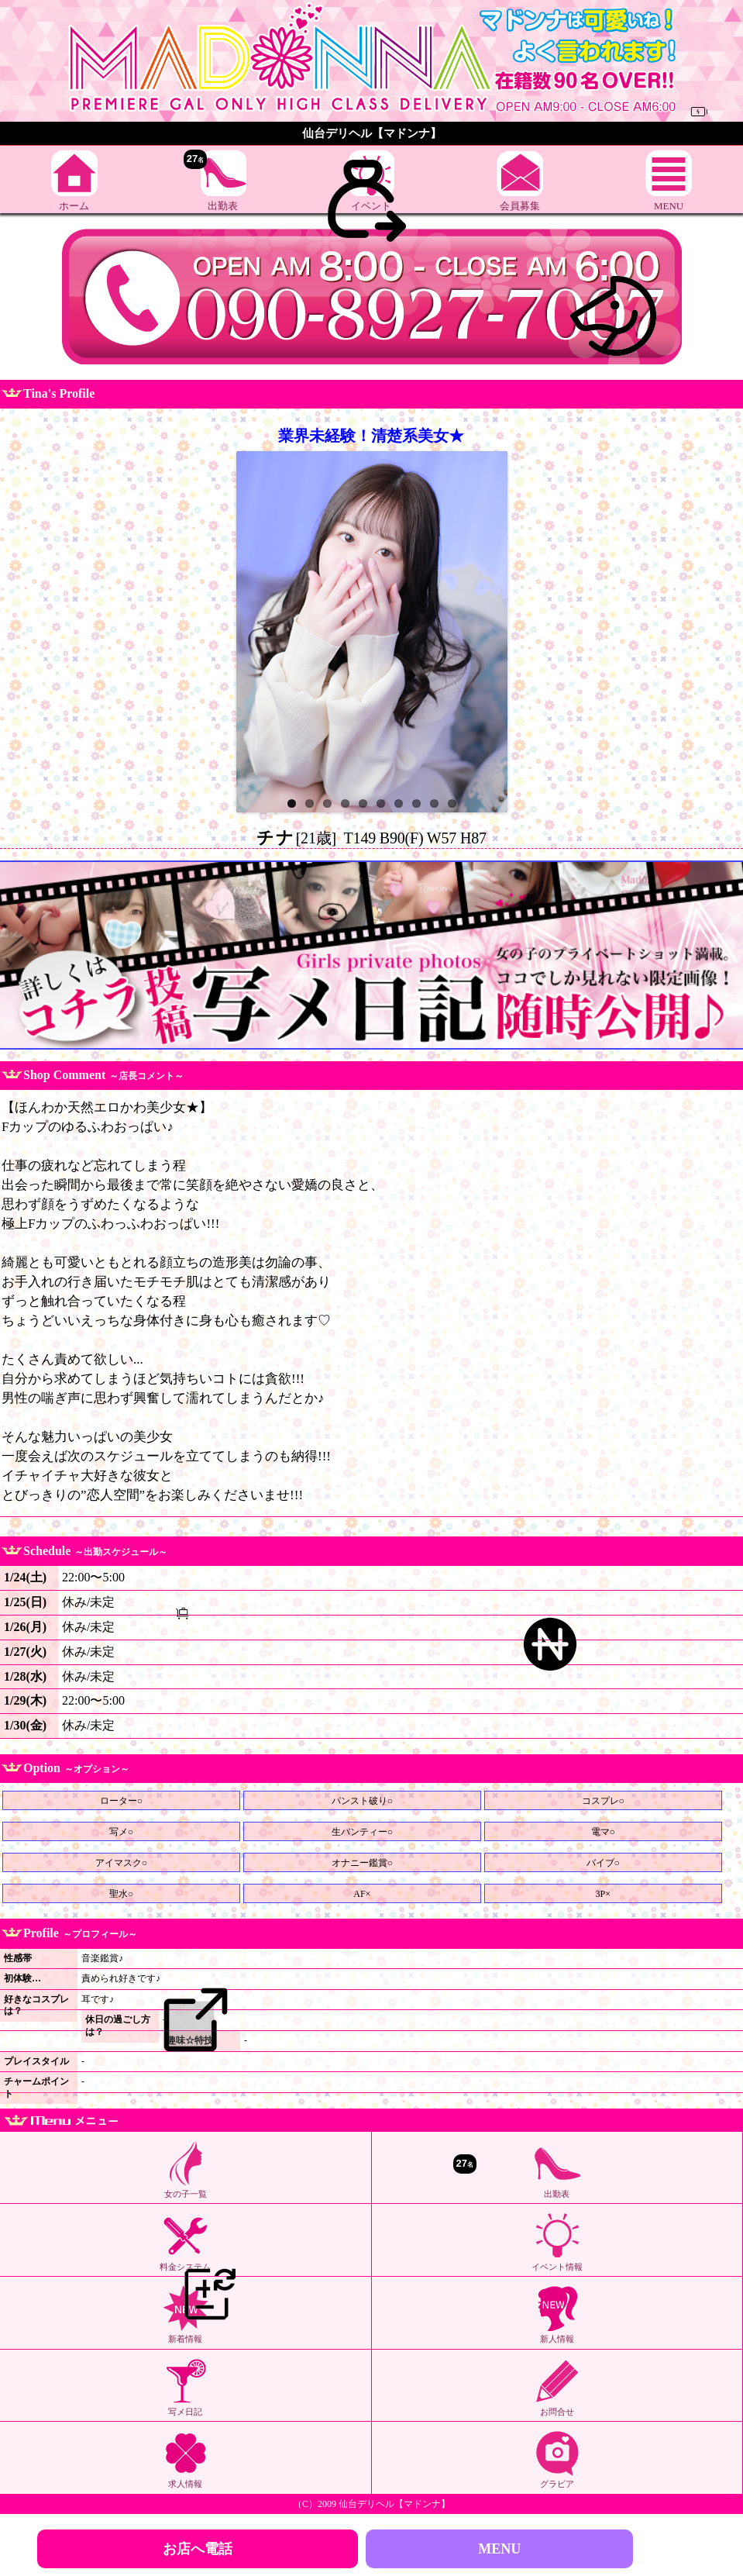 This screenshot has width=743, height=2576. Describe the element at coordinates (550, 1644) in the screenshot. I see `view balance in Nigerian naira` at that location.